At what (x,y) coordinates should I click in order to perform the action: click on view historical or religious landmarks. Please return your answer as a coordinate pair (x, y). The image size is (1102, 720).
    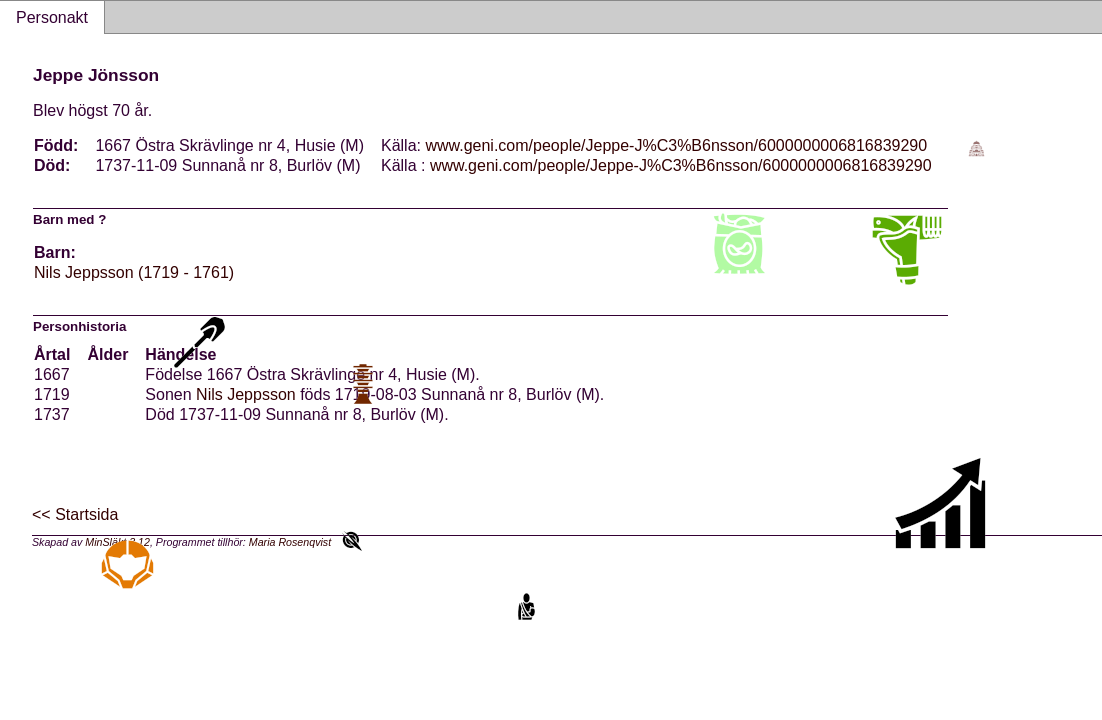
    Looking at the image, I should click on (976, 148).